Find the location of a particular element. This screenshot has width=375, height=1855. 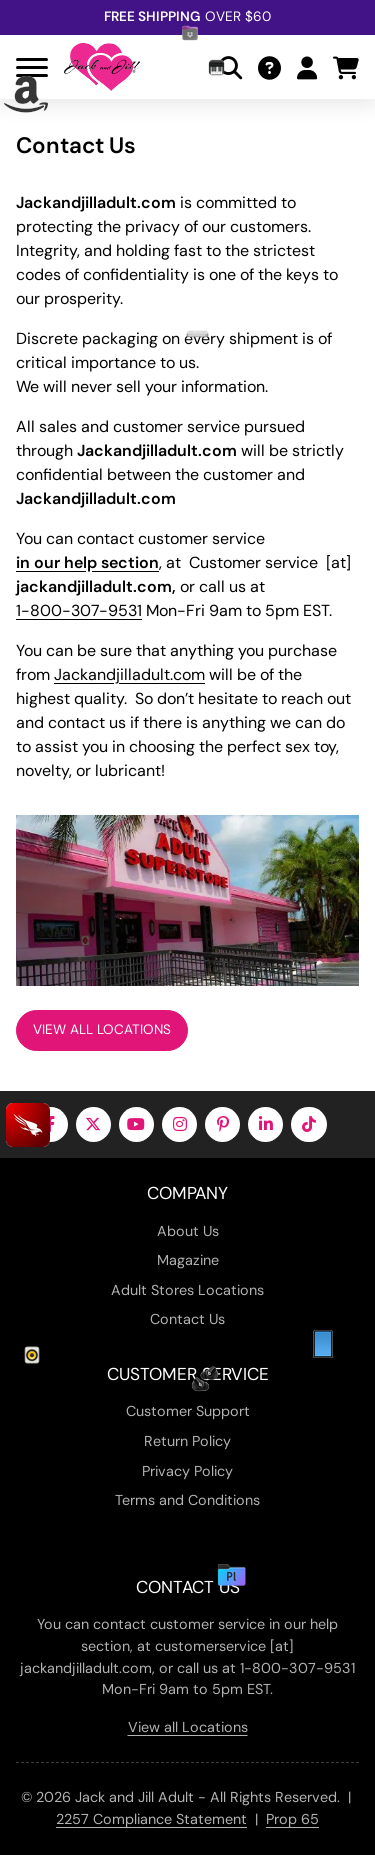

apple tv device or app is located at coordinates (197, 330).